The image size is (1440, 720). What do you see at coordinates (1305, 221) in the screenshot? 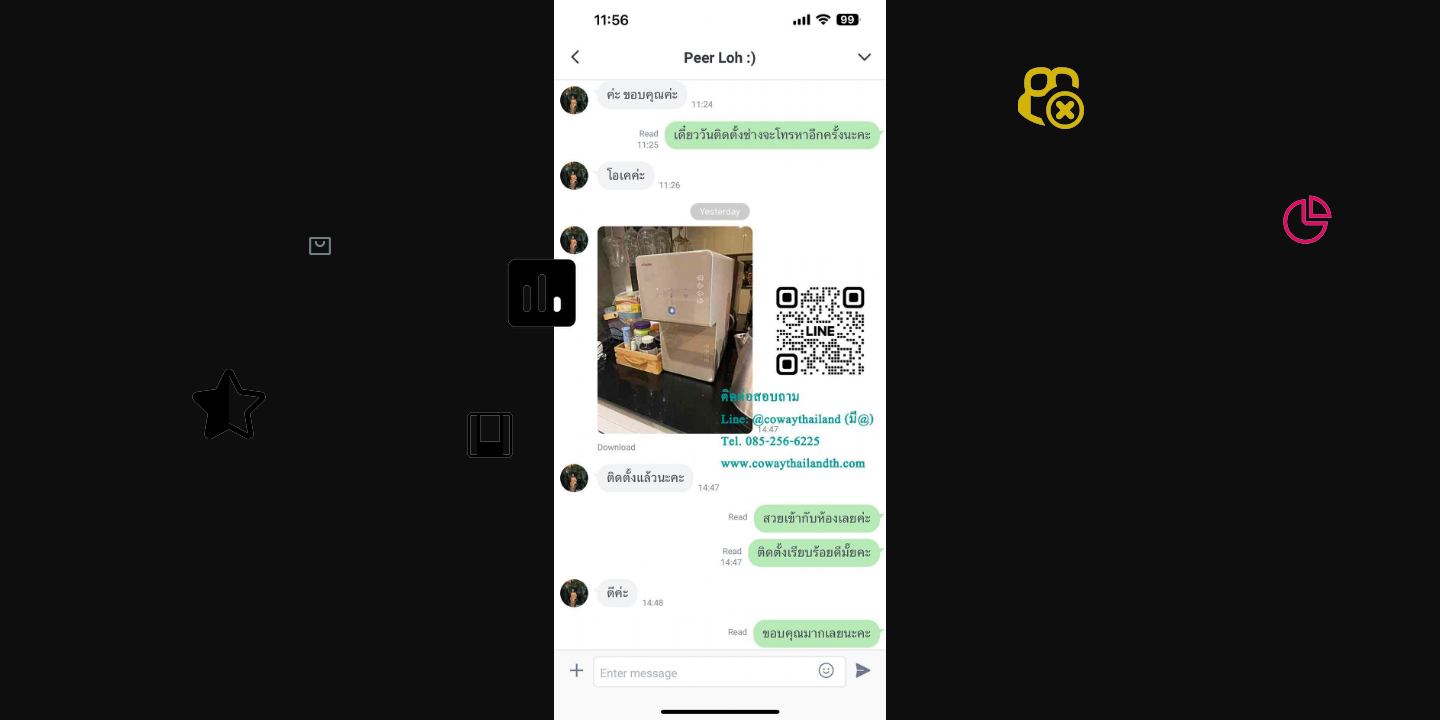
I see `view data breakdown or statistics` at bounding box center [1305, 221].